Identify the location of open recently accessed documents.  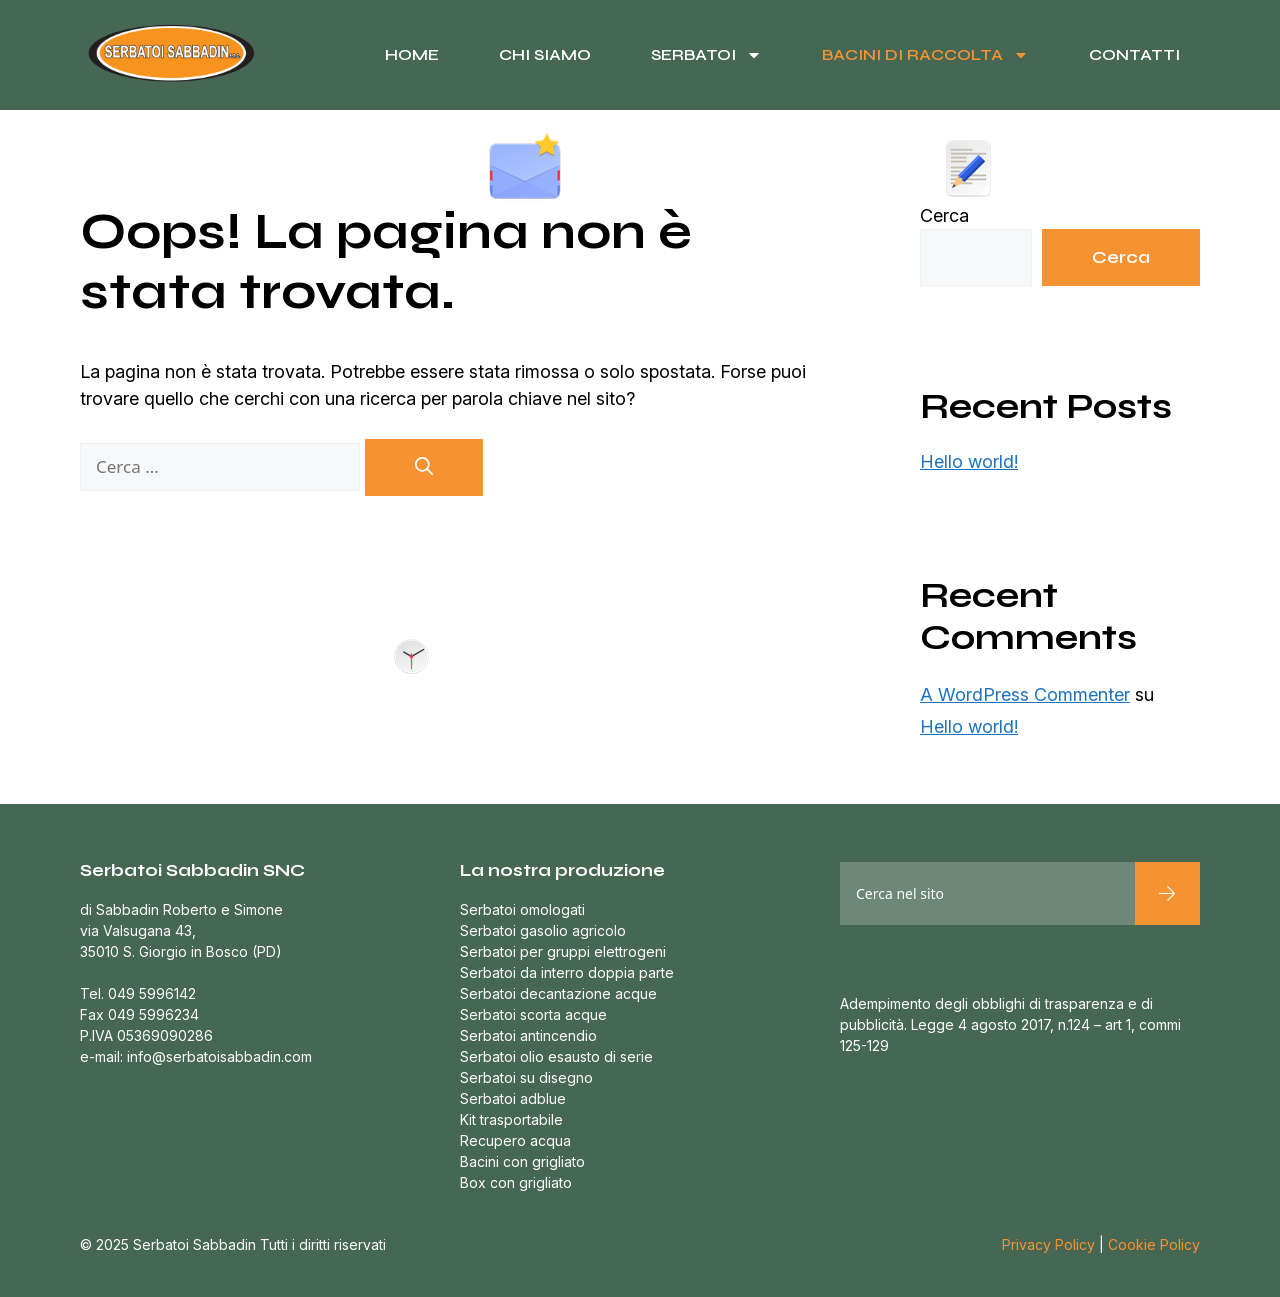
(411, 656).